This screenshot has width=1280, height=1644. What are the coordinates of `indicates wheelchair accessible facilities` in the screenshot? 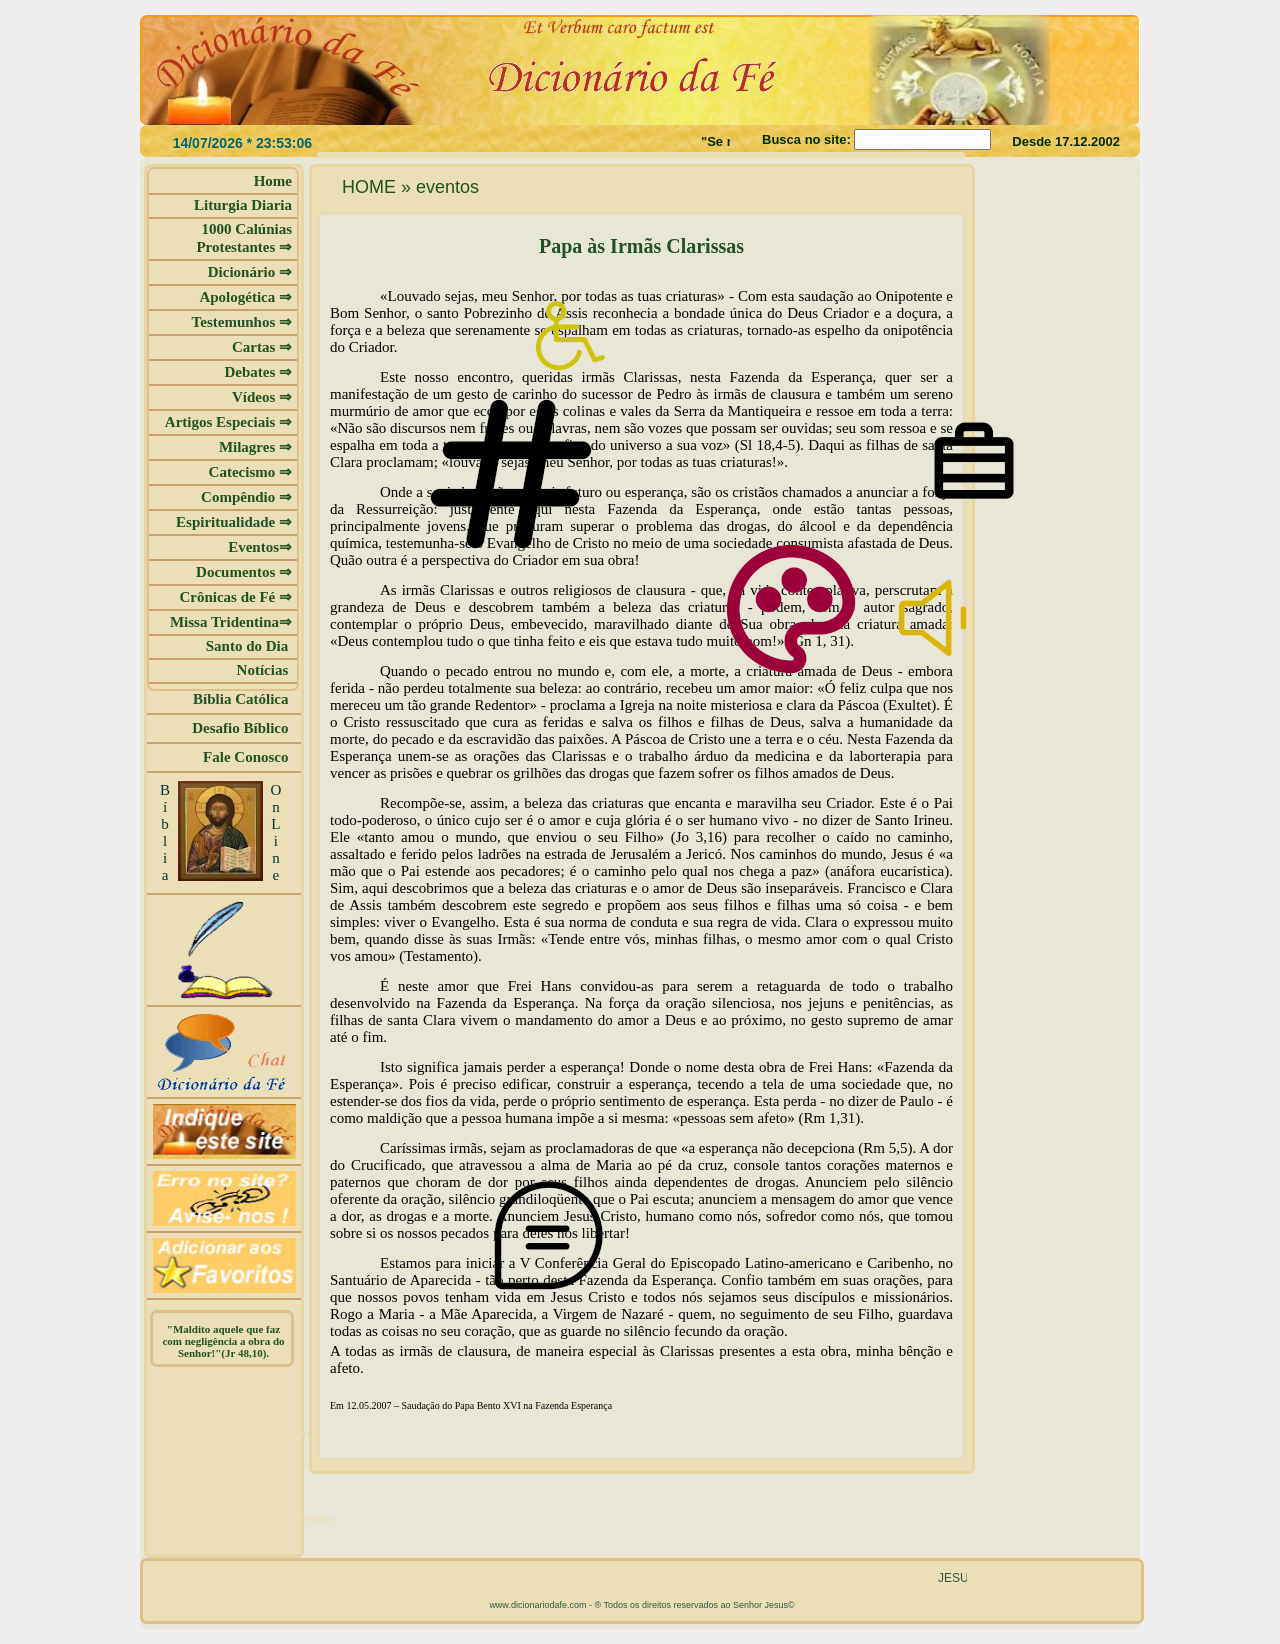 It's located at (564, 337).